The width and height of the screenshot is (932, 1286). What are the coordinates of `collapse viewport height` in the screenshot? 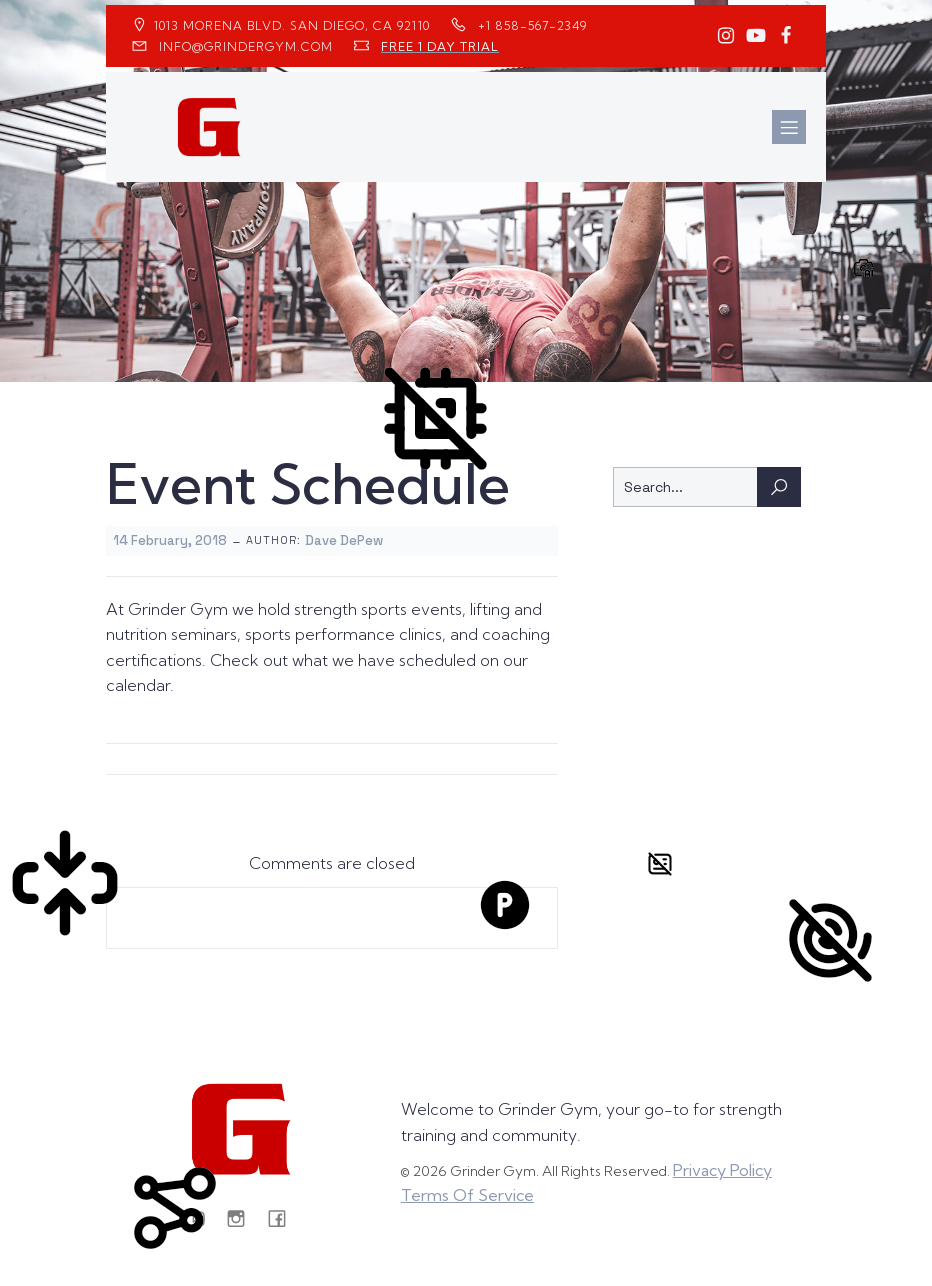 It's located at (65, 883).